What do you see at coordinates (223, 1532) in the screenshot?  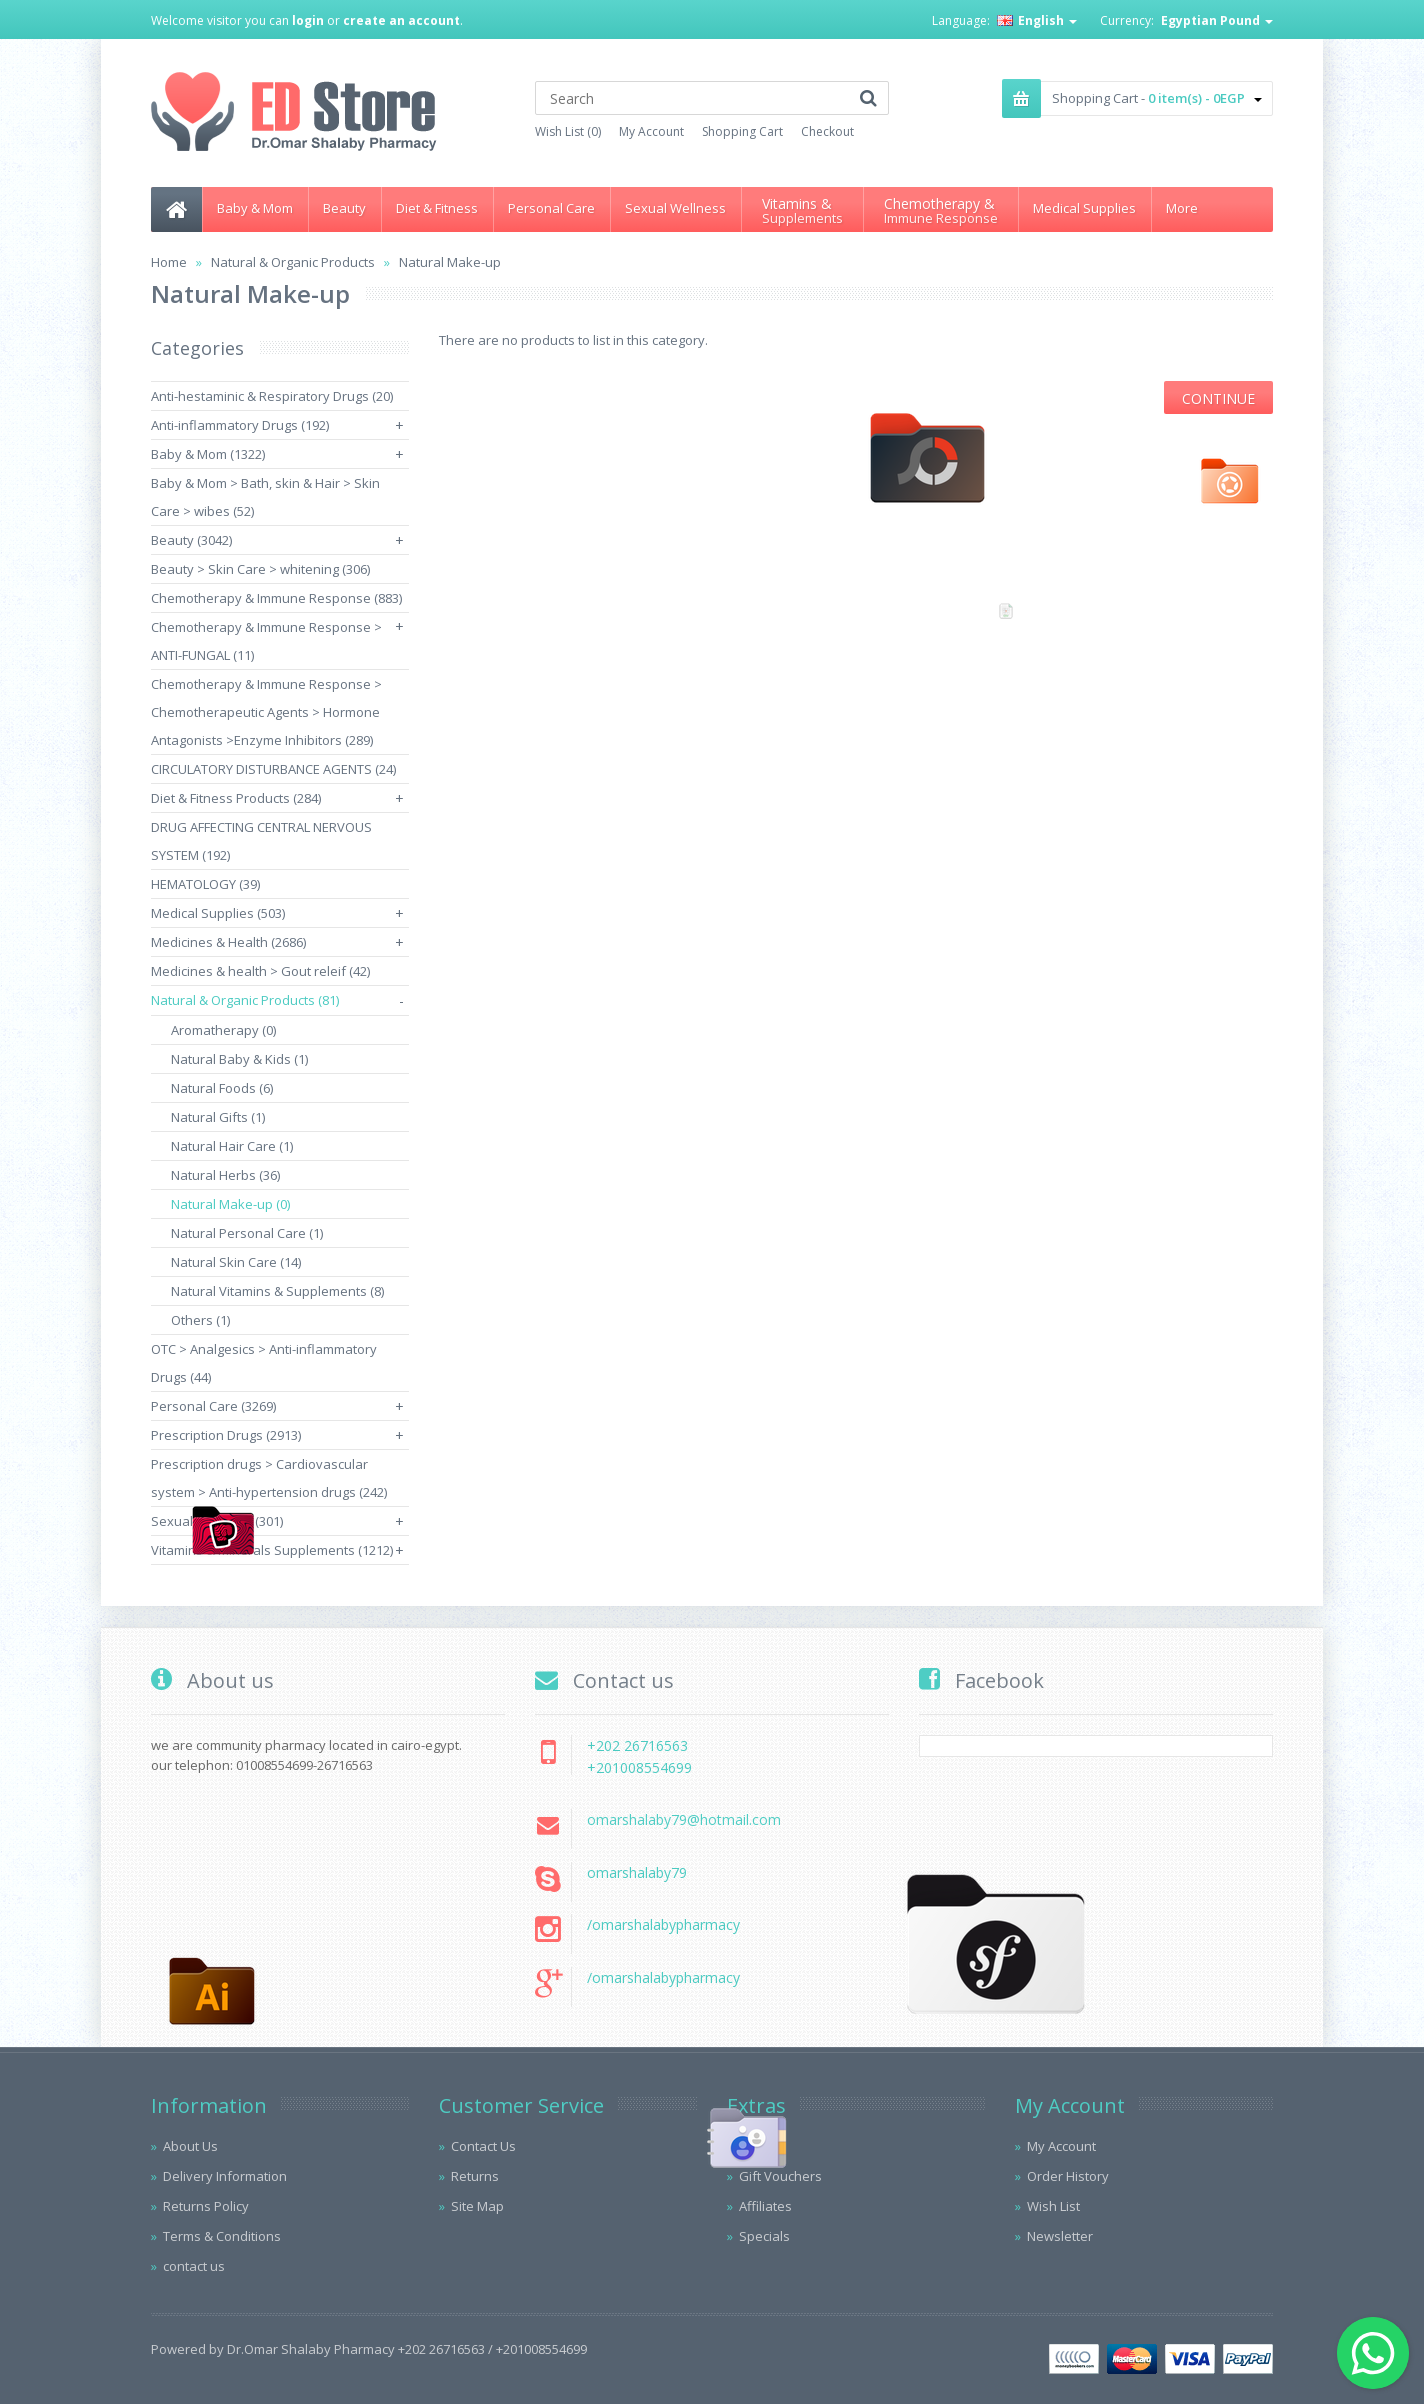 I see `open PewDiePie-themed content folder` at bounding box center [223, 1532].